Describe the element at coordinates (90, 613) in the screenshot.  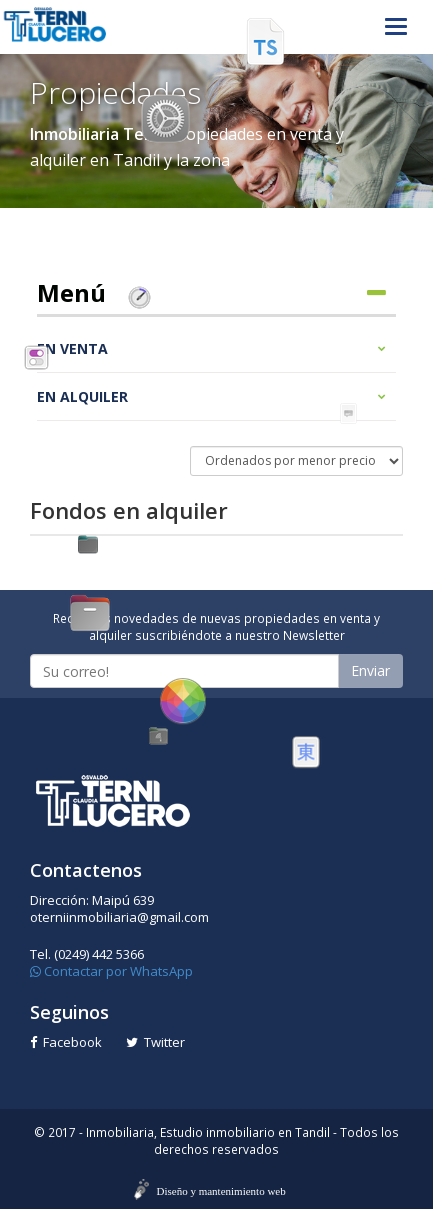
I see `open the file manager application` at that location.